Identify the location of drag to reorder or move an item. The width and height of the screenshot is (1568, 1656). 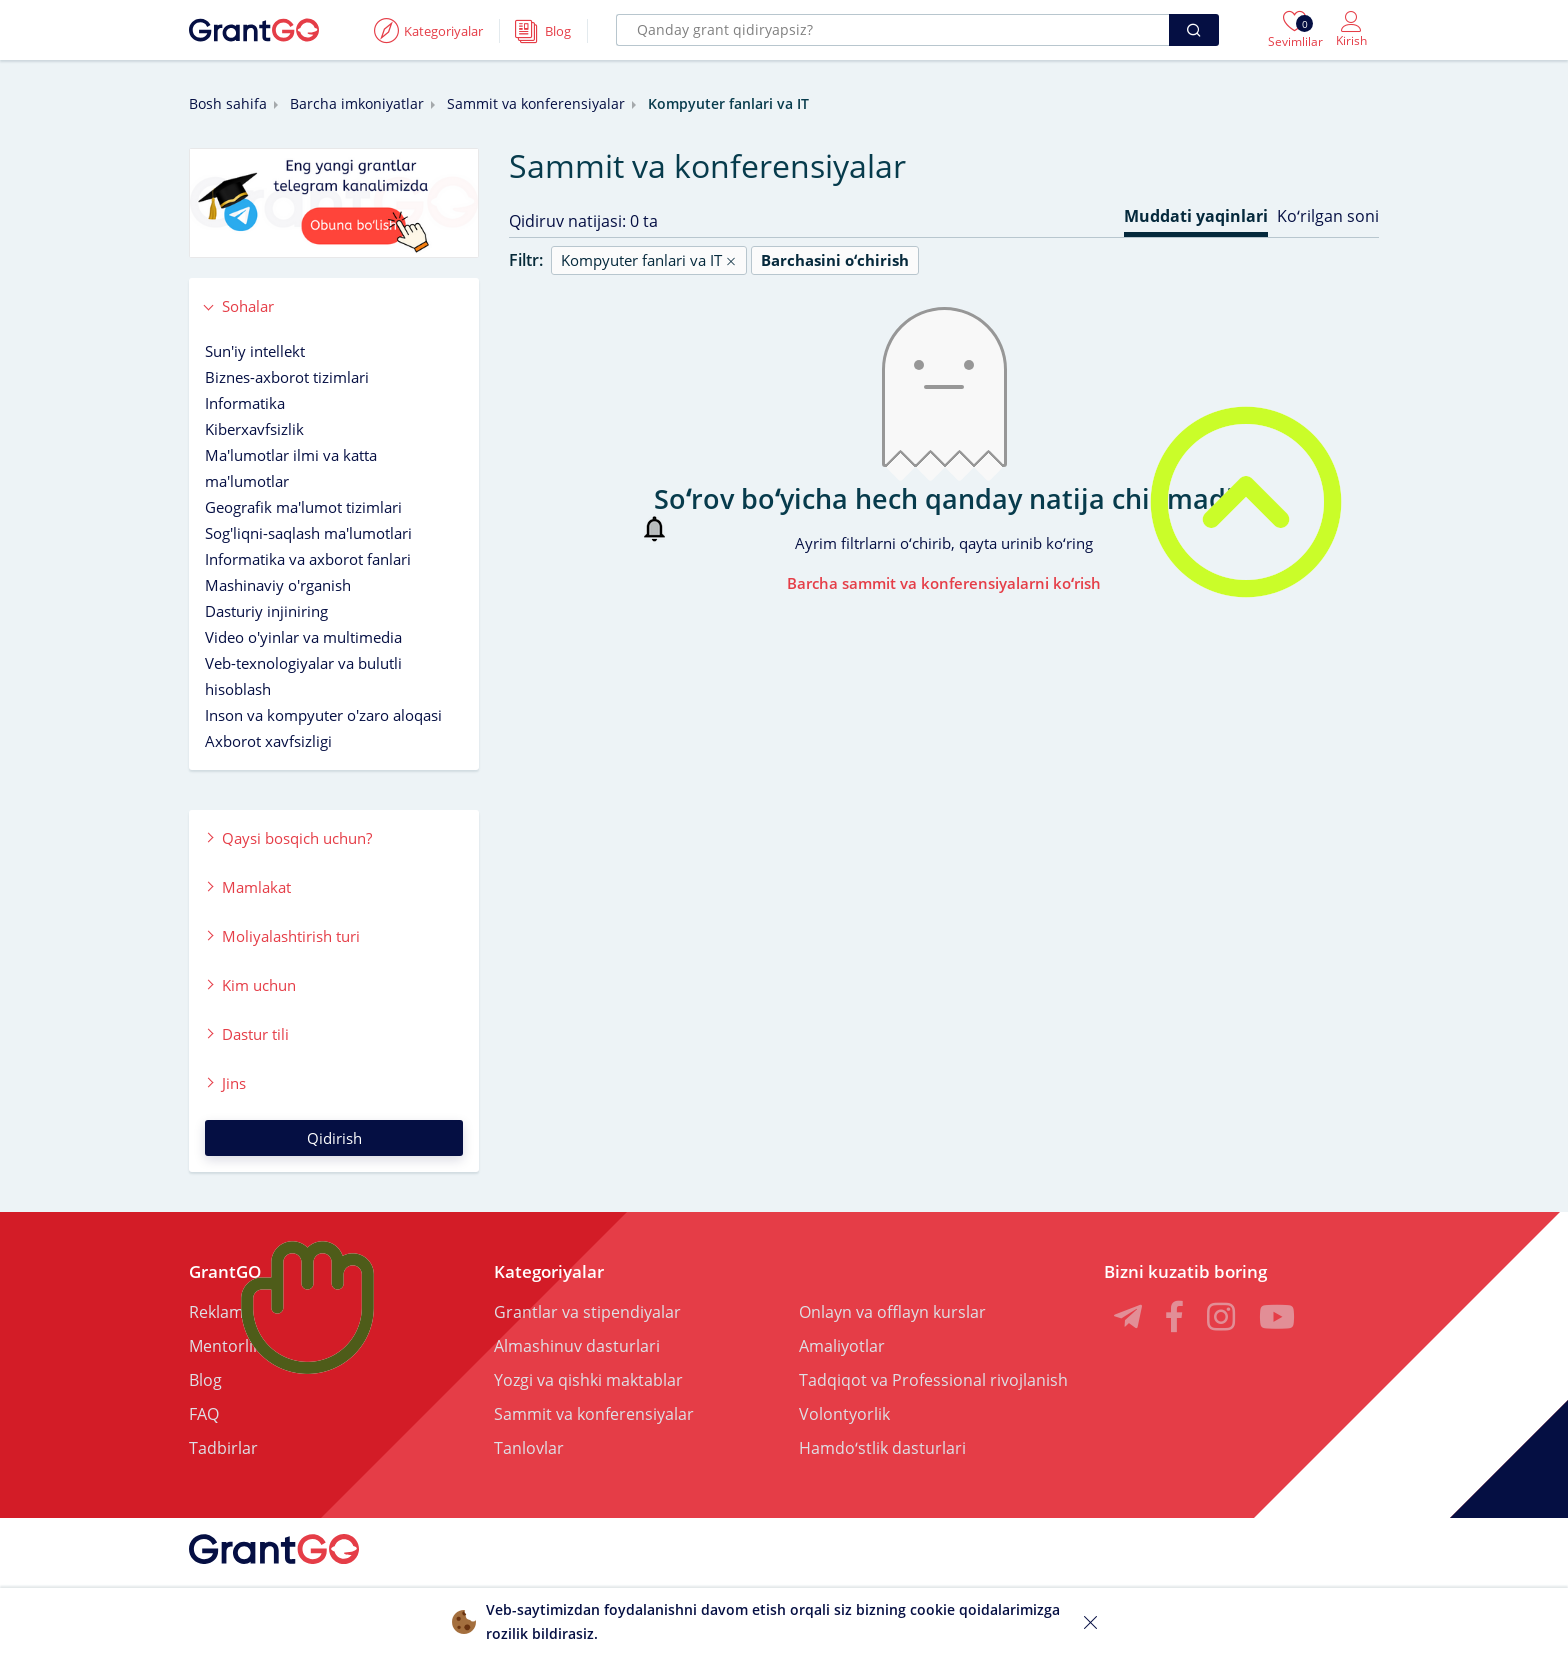
(307, 1289).